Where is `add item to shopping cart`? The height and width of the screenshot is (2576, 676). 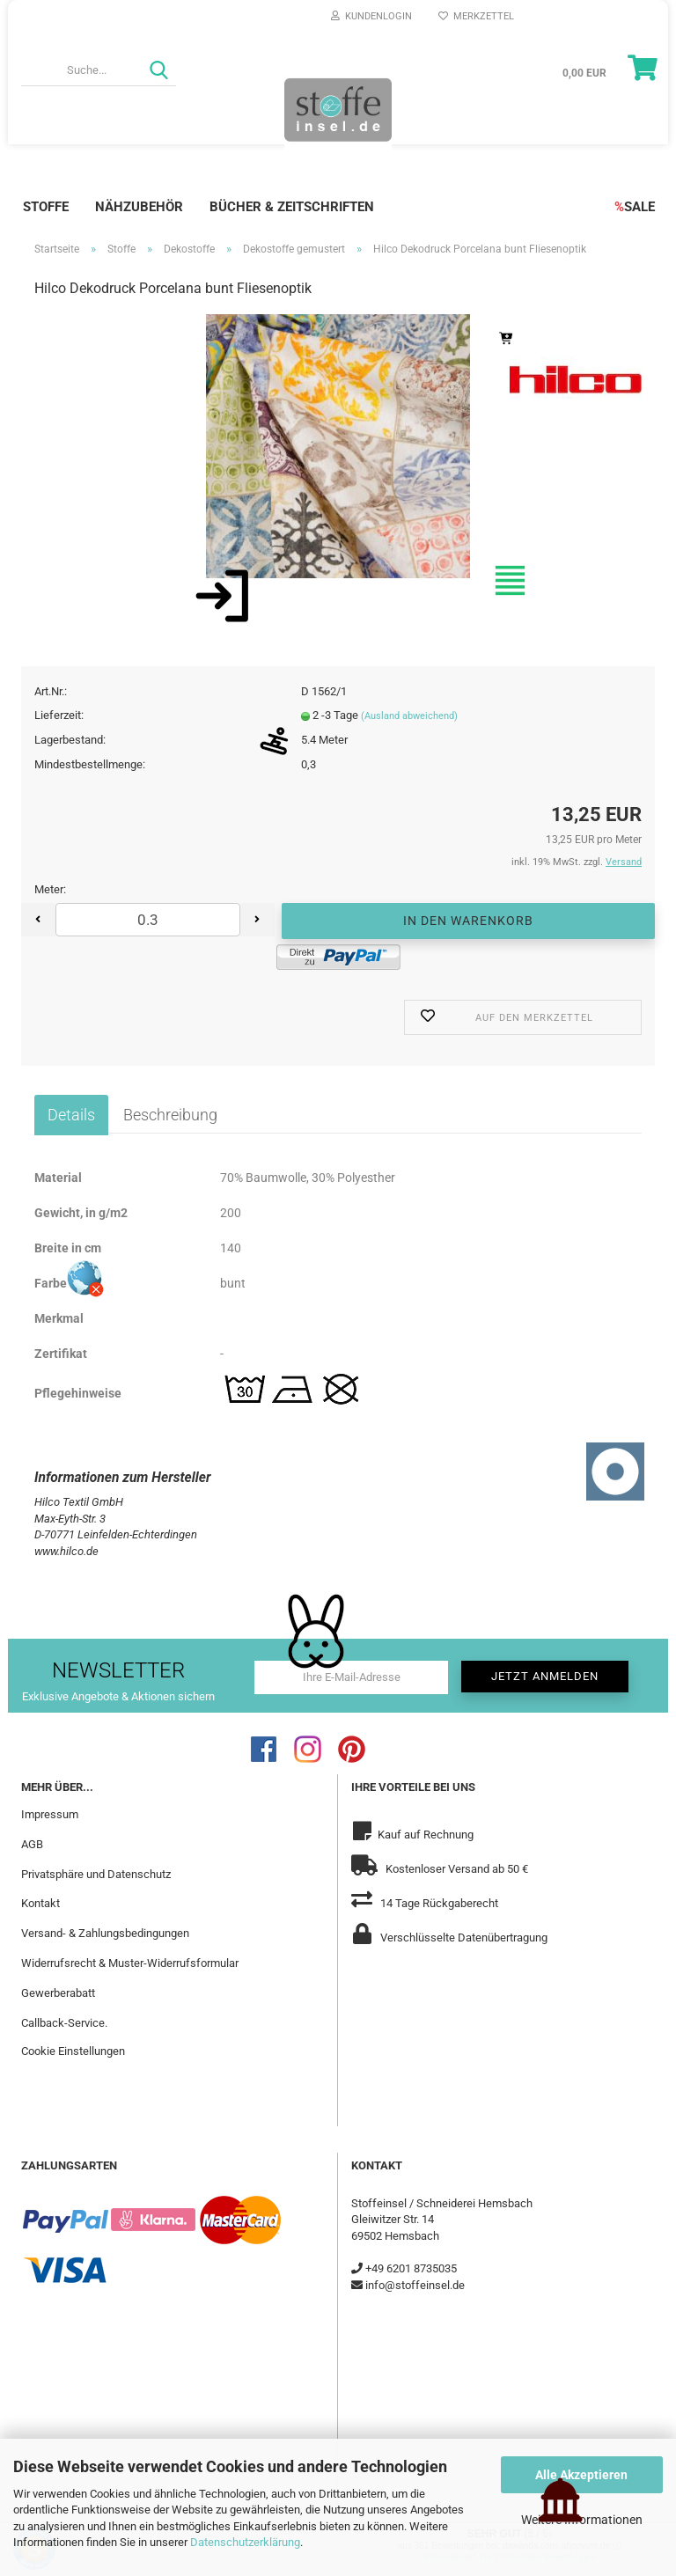 add item to shopping cart is located at coordinates (506, 338).